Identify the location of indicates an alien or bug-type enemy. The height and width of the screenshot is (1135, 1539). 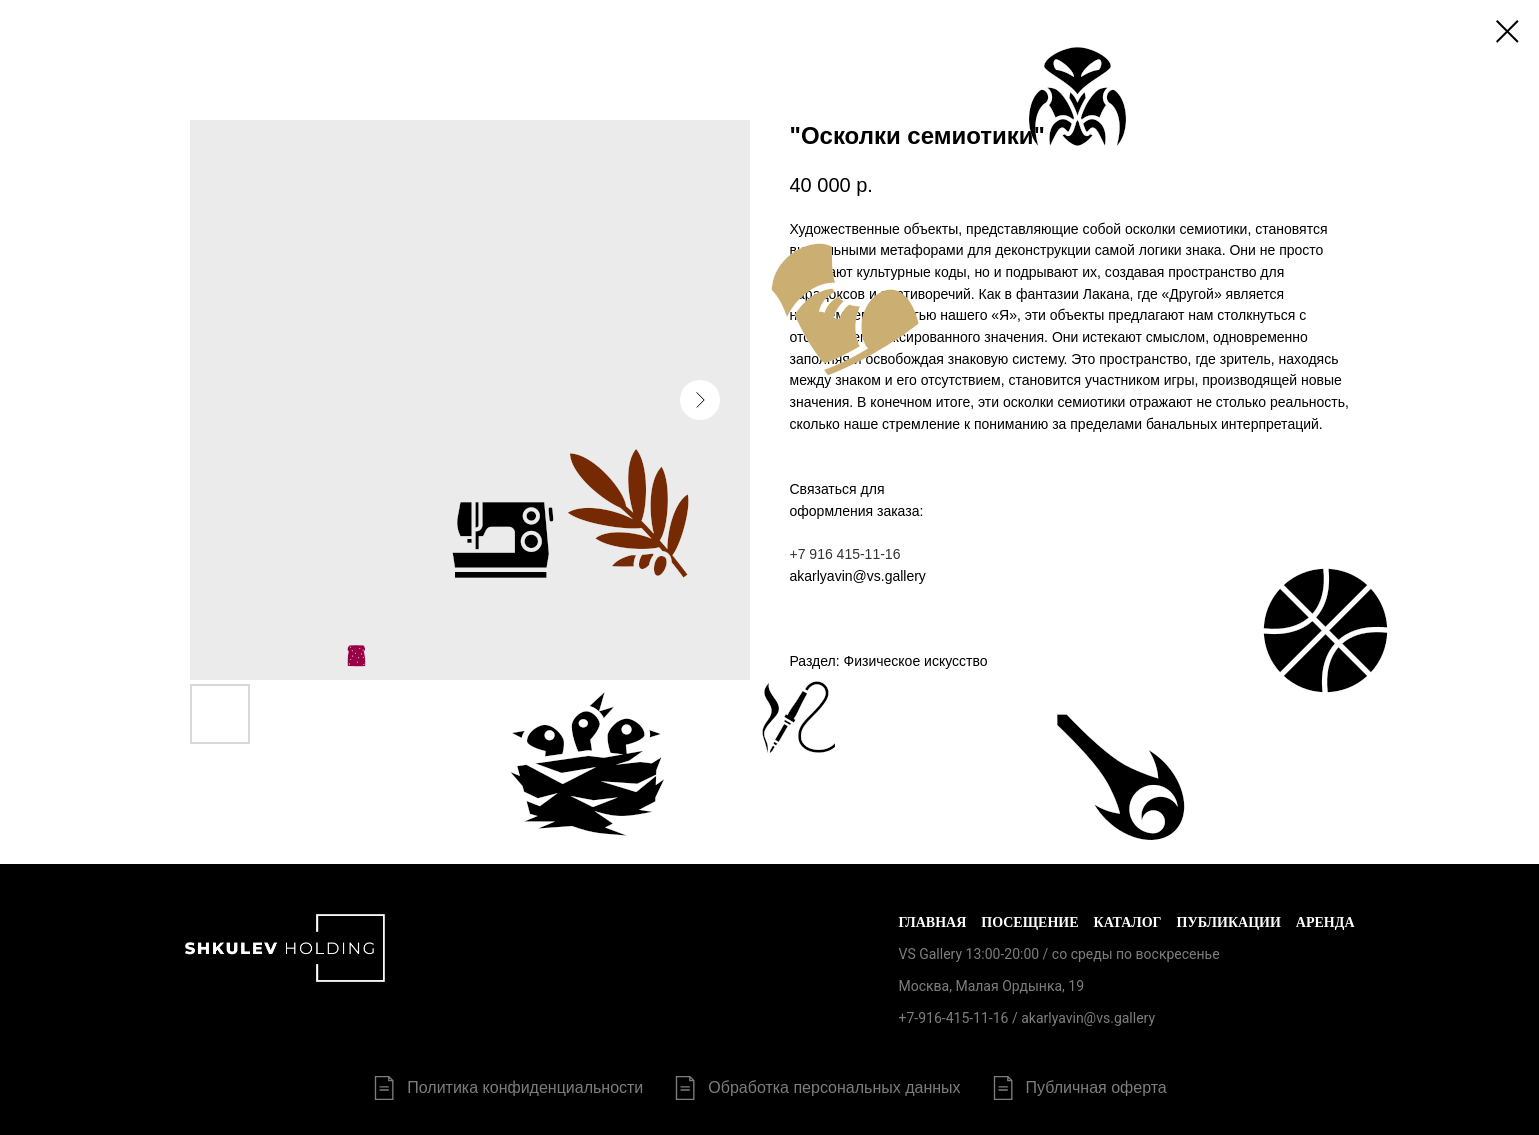
(1077, 96).